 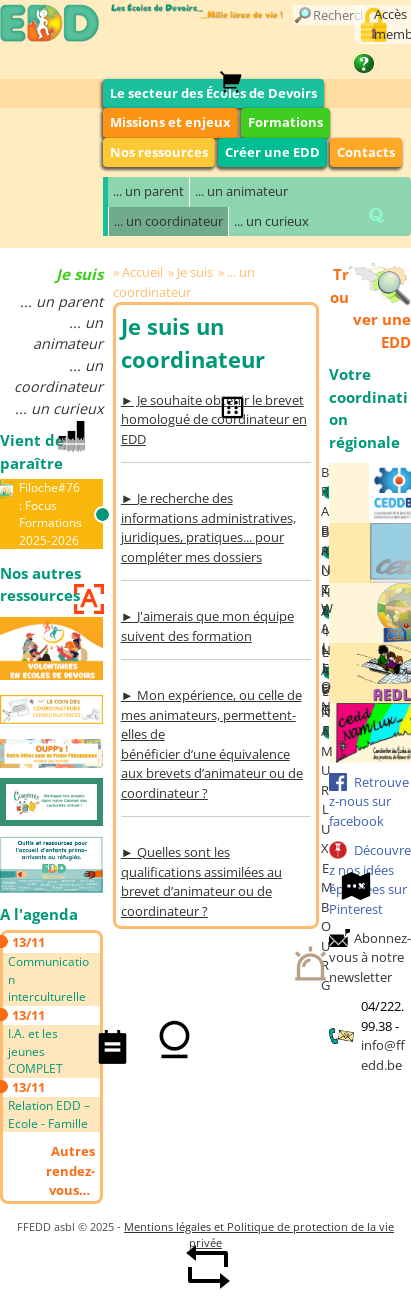 What do you see at coordinates (208, 1267) in the screenshot?
I see `enable repeat or loop playback` at bounding box center [208, 1267].